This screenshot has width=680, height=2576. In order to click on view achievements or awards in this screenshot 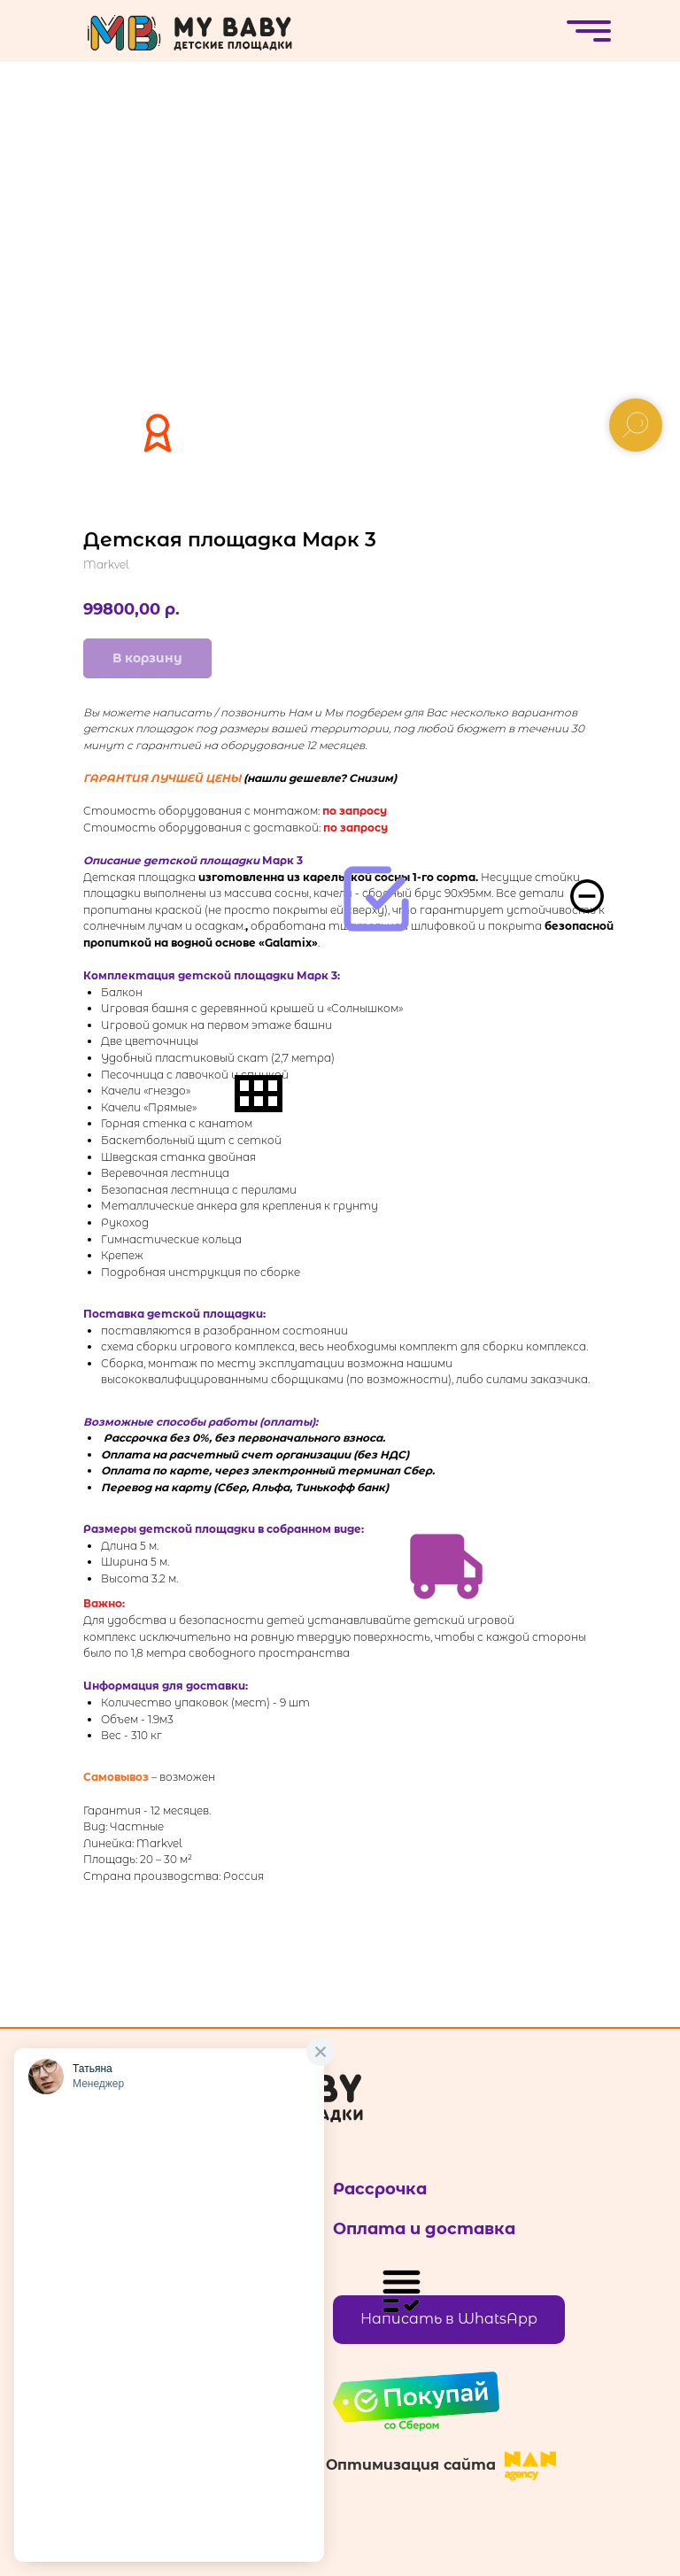, I will do `click(158, 433)`.